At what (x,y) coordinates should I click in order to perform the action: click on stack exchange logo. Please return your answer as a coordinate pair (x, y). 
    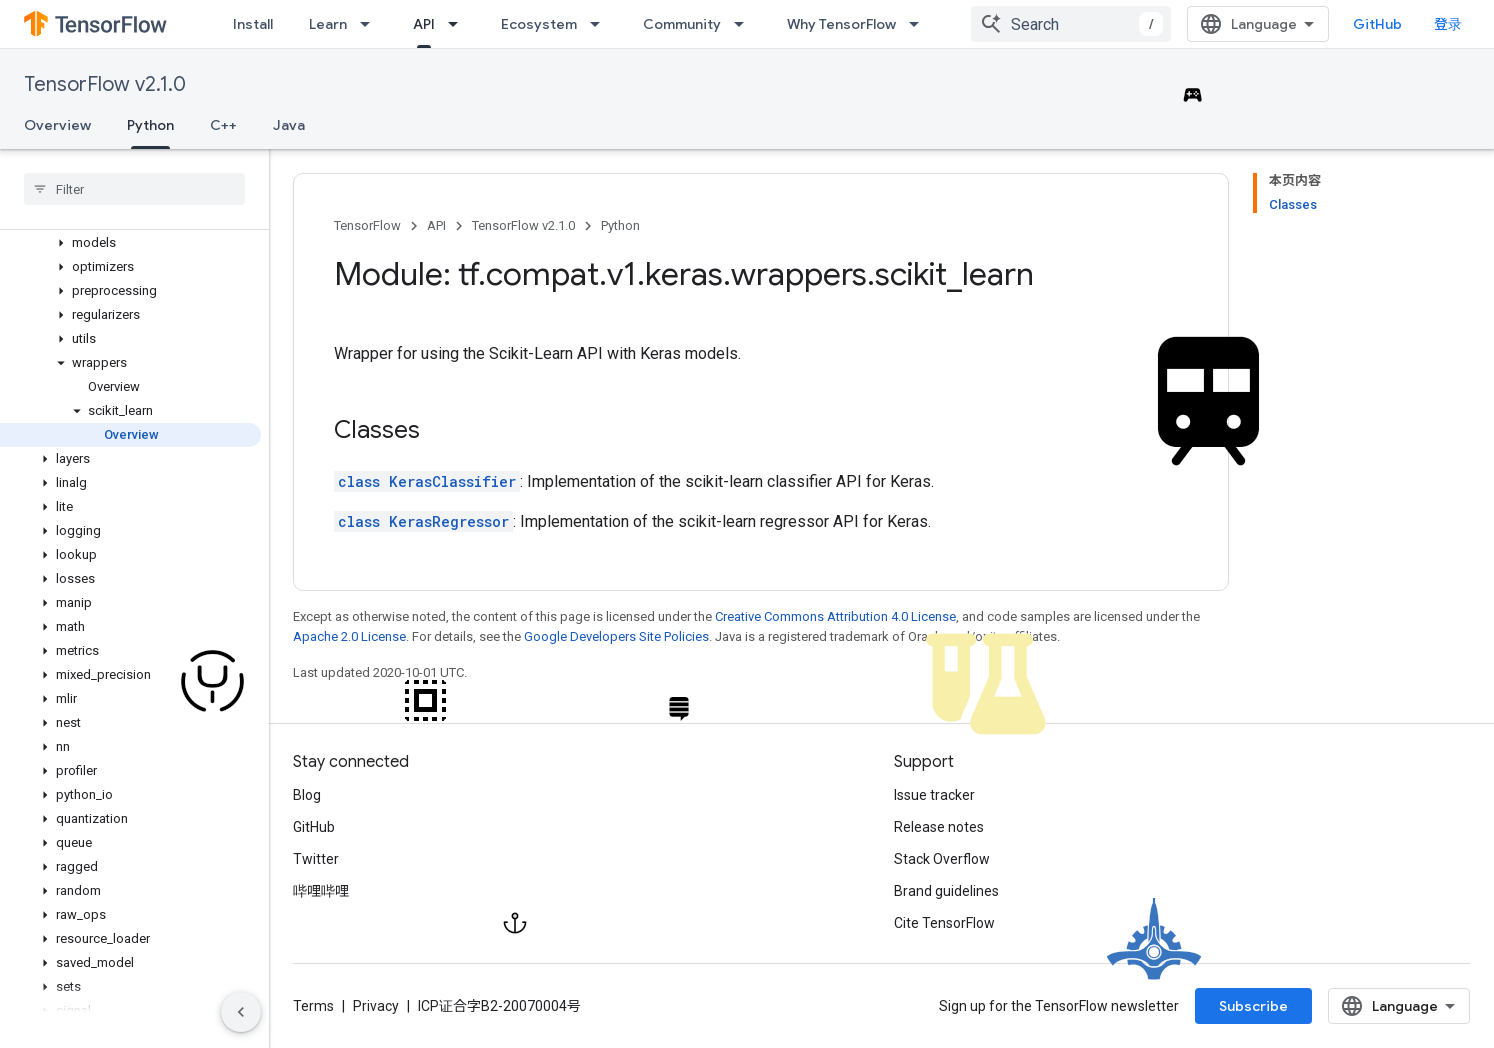
    Looking at the image, I should click on (679, 709).